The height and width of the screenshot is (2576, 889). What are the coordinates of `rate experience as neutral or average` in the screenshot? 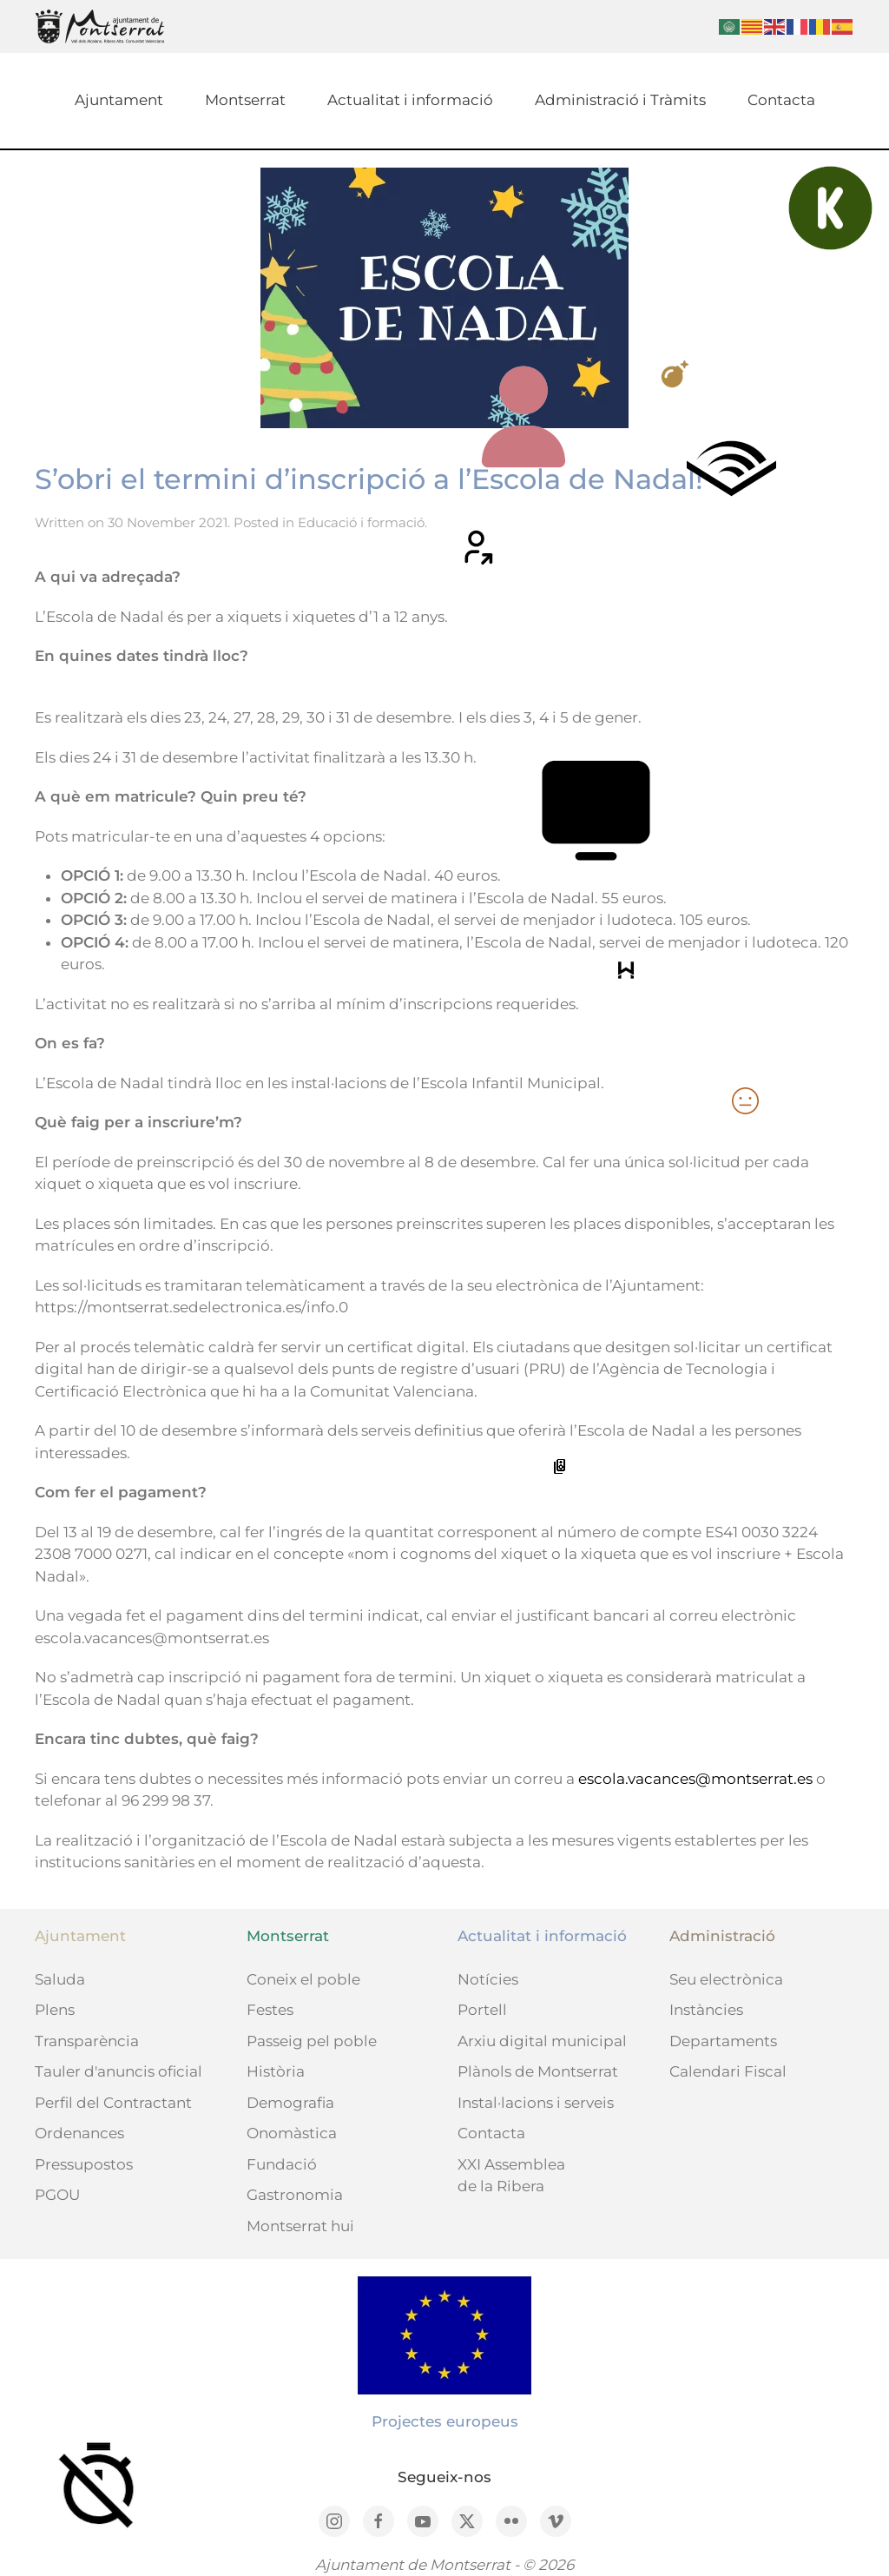 It's located at (745, 1100).